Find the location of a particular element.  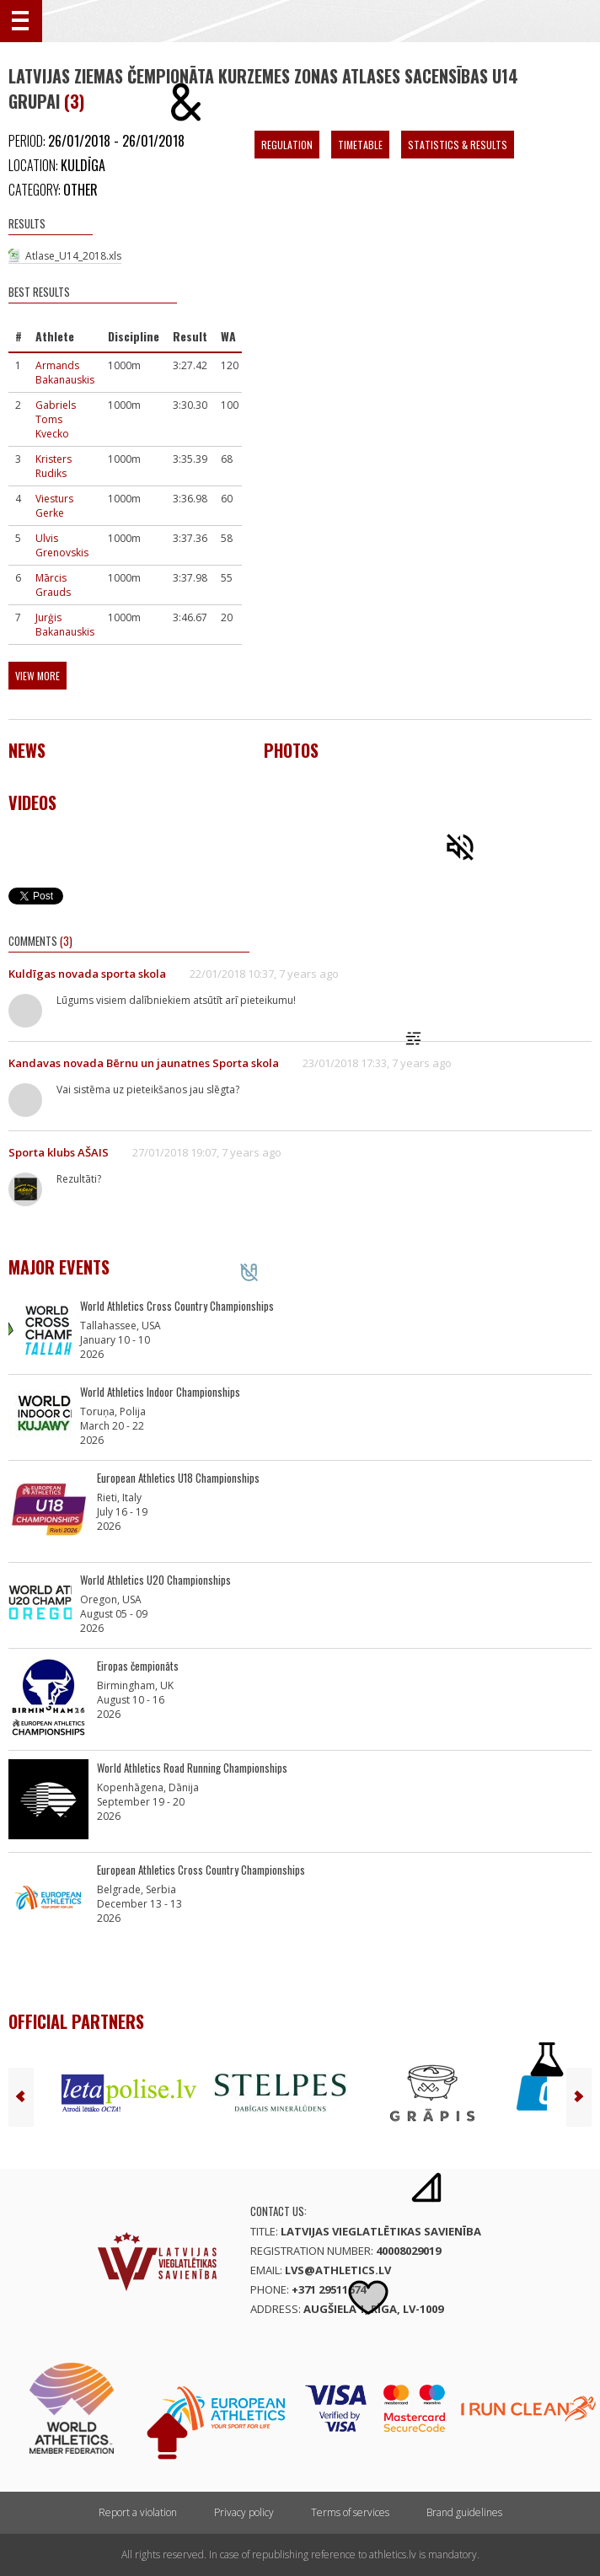

mute audio or sound is located at coordinates (460, 847).